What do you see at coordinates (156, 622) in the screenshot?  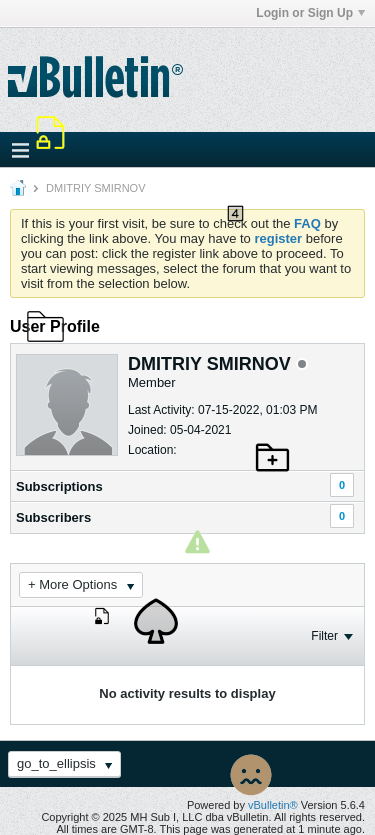 I see `playing cards or card game feature` at bounding box center [156, 622].